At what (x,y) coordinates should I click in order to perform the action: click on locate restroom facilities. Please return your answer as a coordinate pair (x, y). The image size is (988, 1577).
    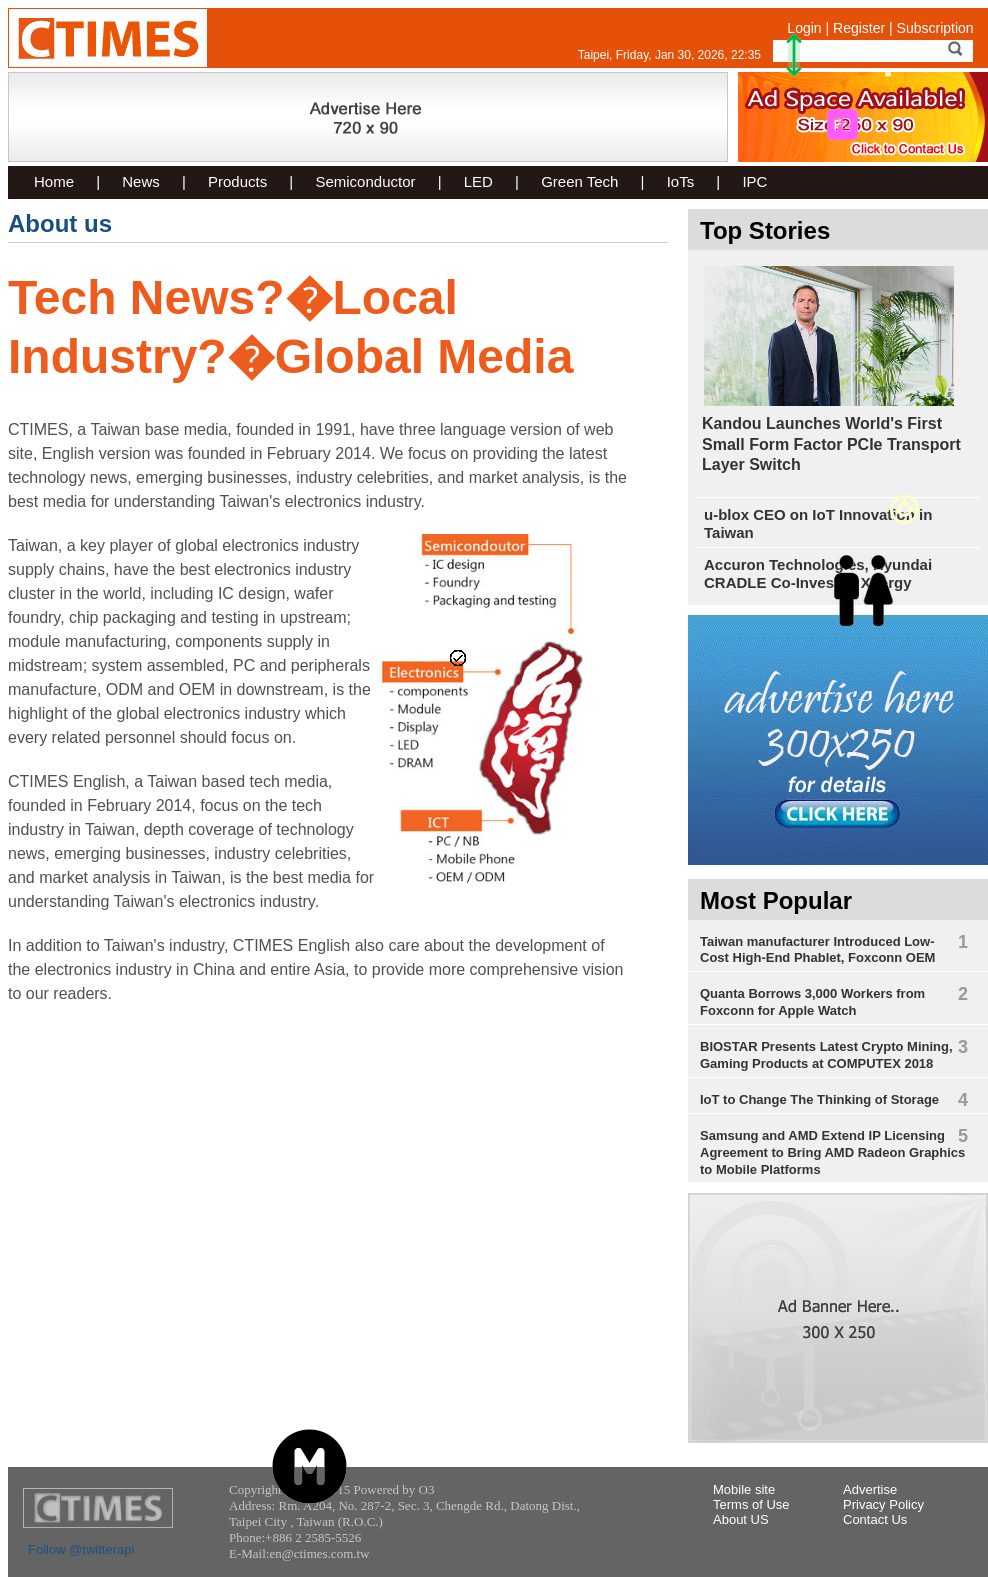
    Looking at the image, I should click on (862, 590).